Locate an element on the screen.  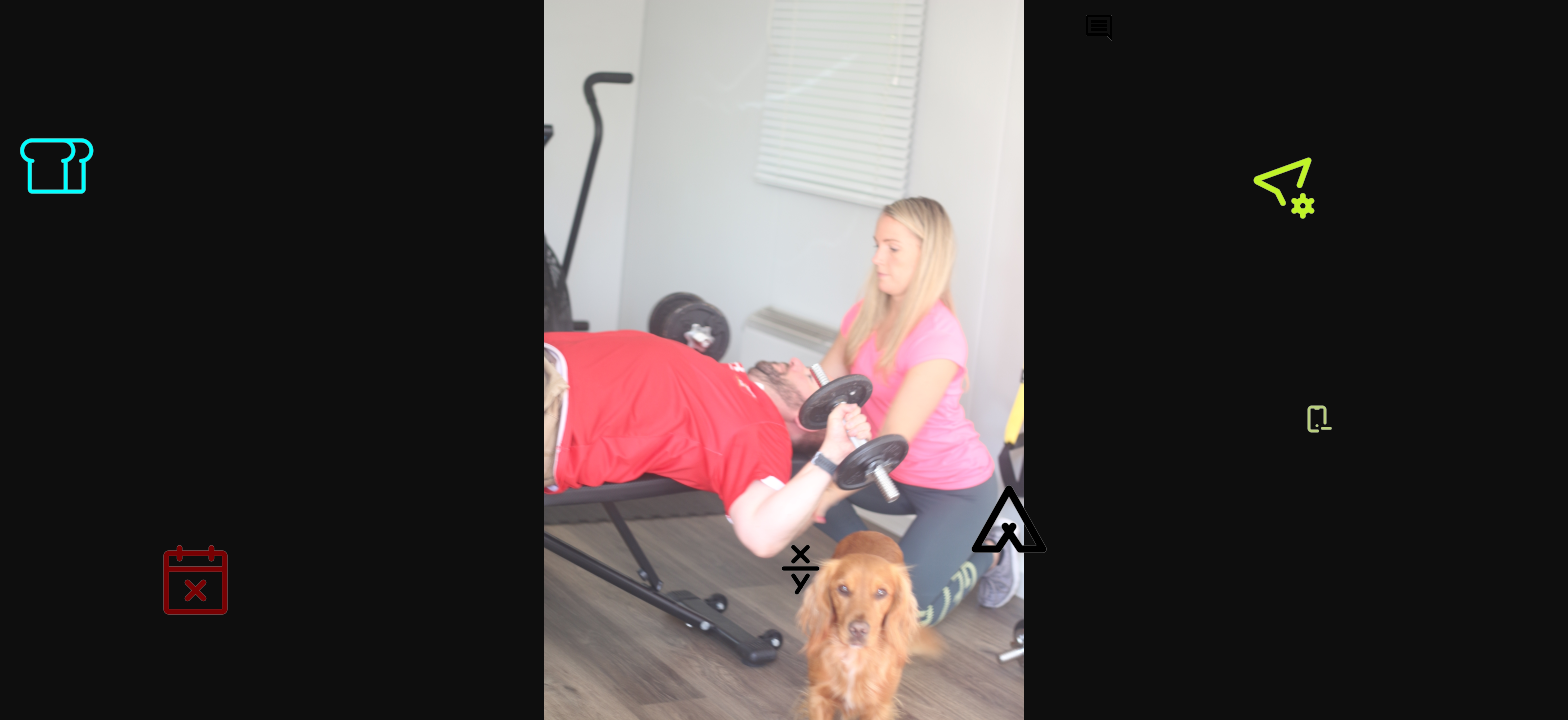
configure location settings is located at coordinates (1283, 186).